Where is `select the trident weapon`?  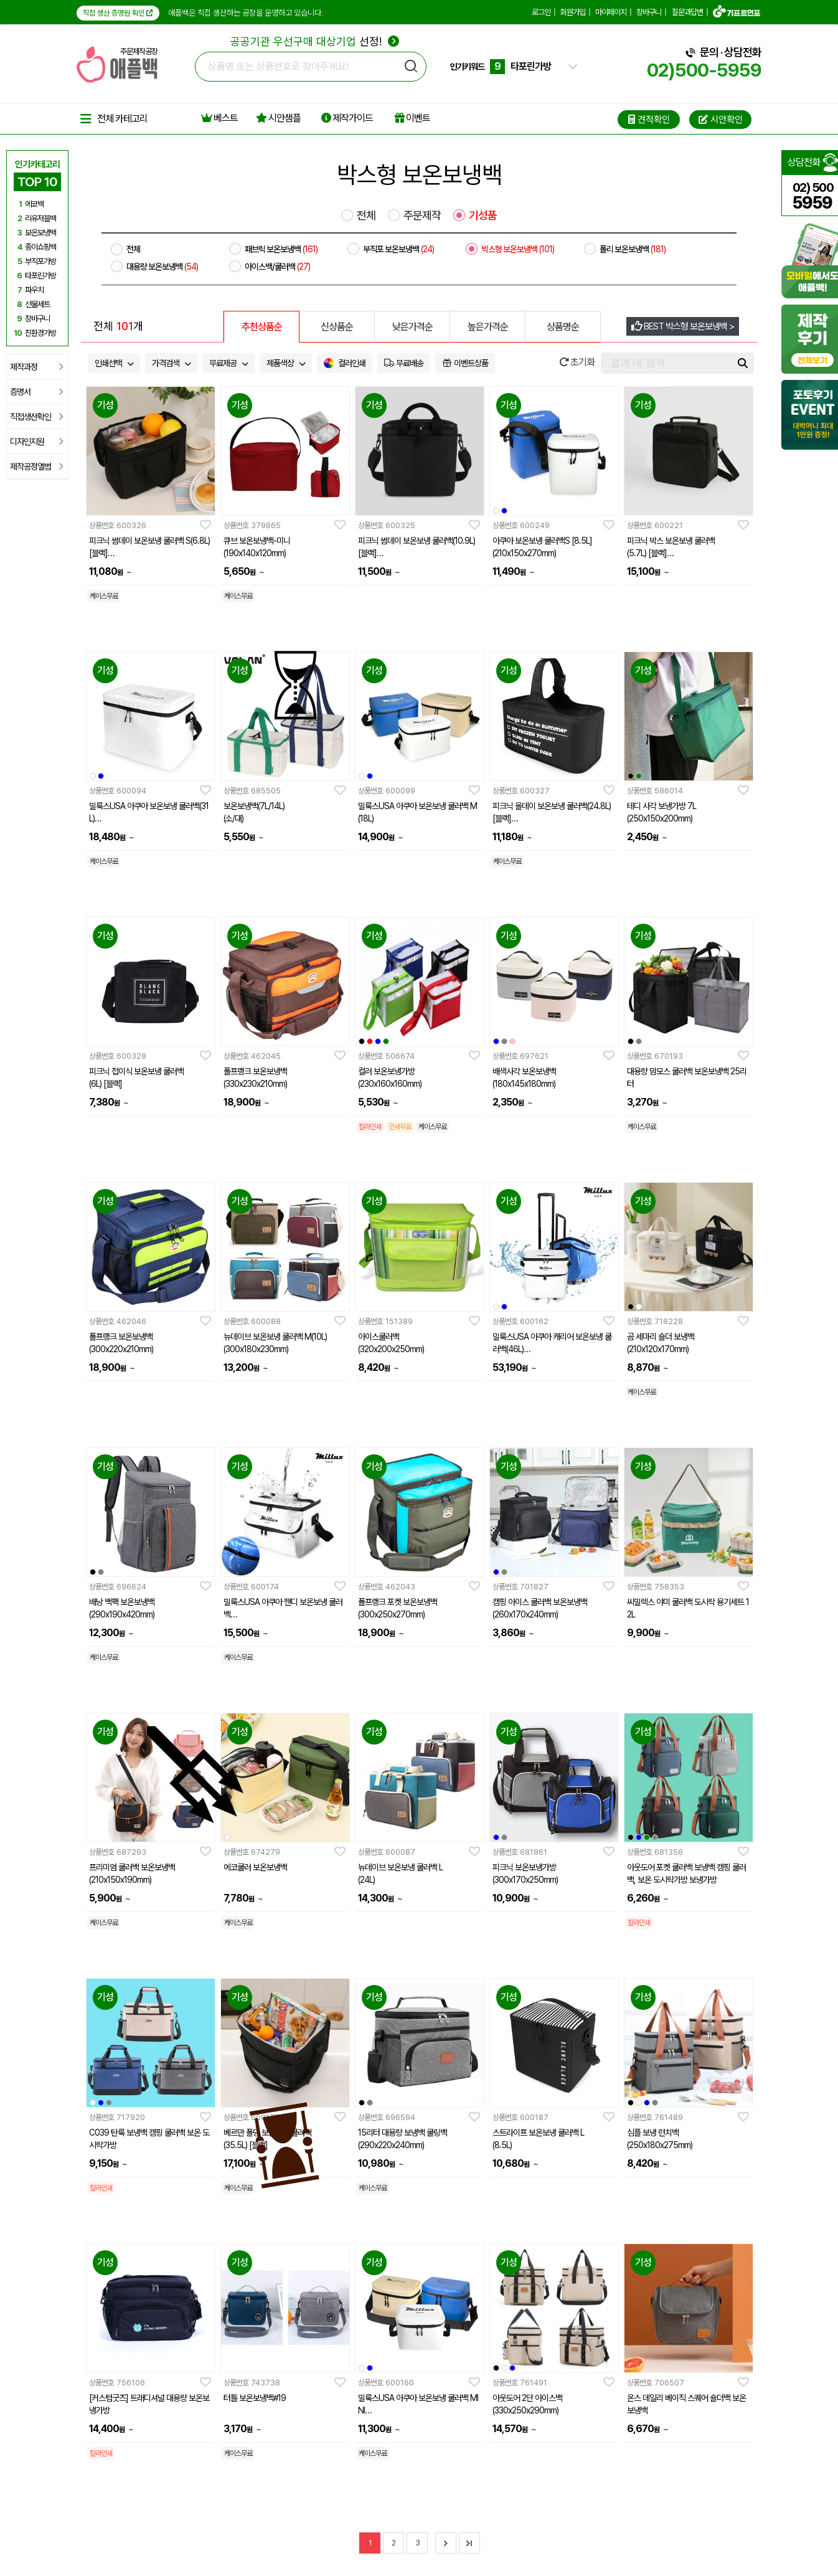
select the trident weapon is located at coordinates (195, 1774).